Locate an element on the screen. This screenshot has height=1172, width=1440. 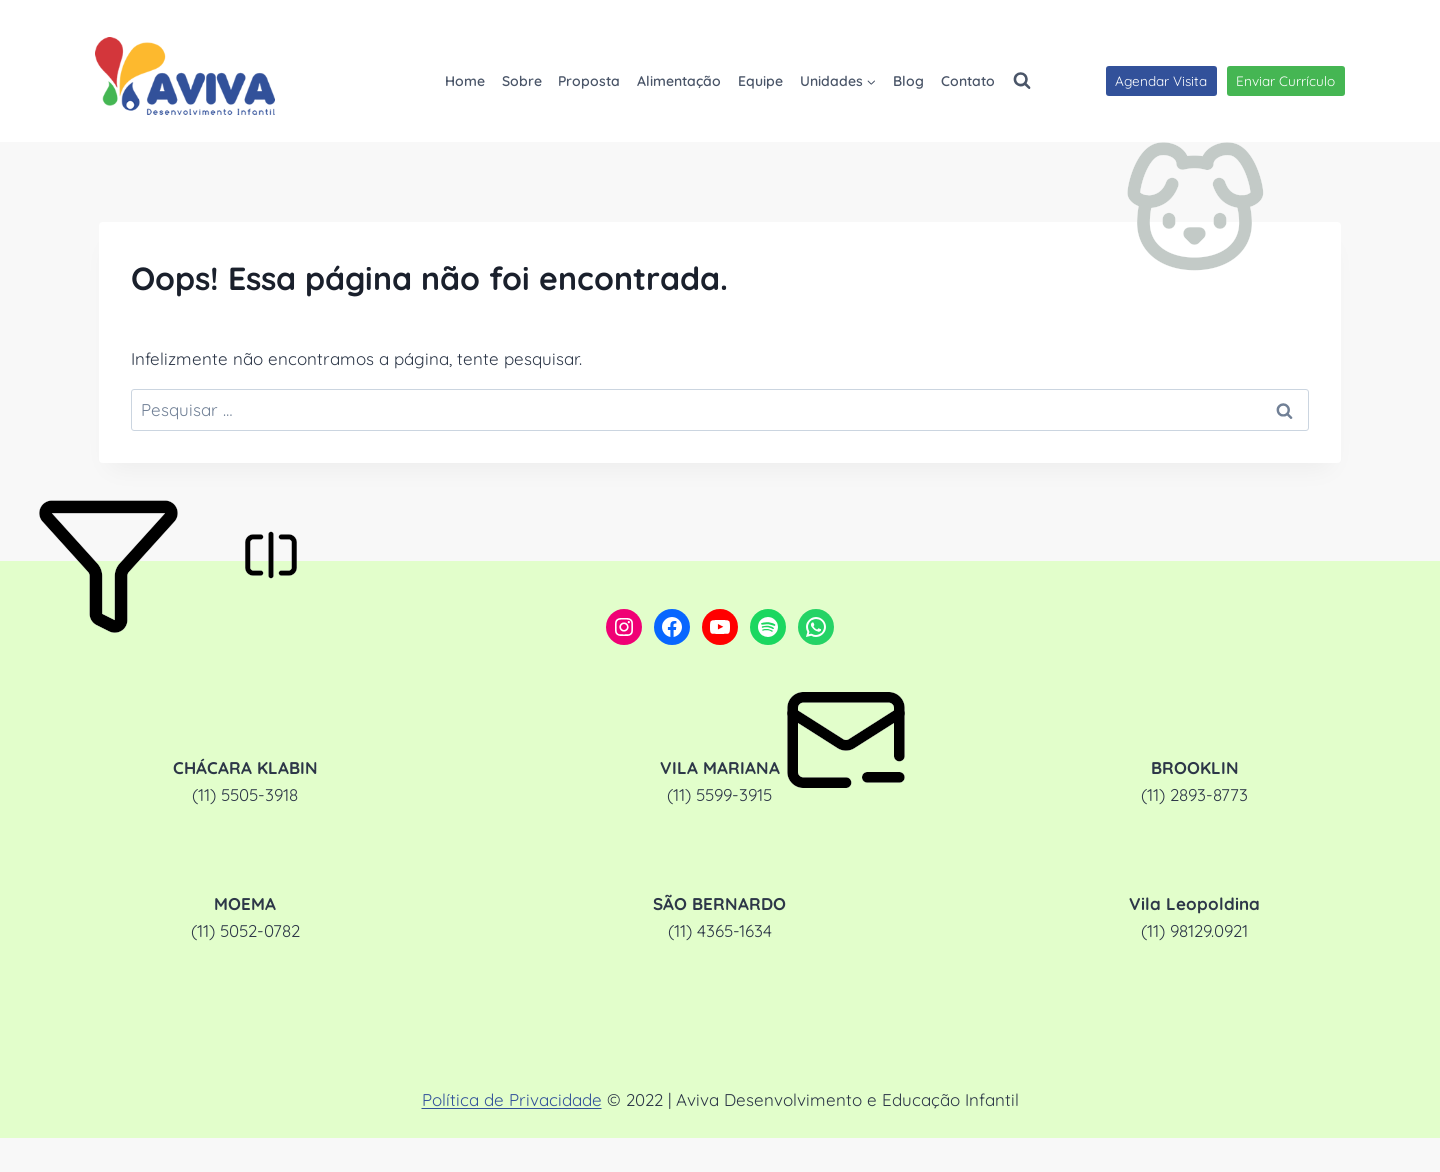
remove an email from your inbox is located at coordinates (846, 740).